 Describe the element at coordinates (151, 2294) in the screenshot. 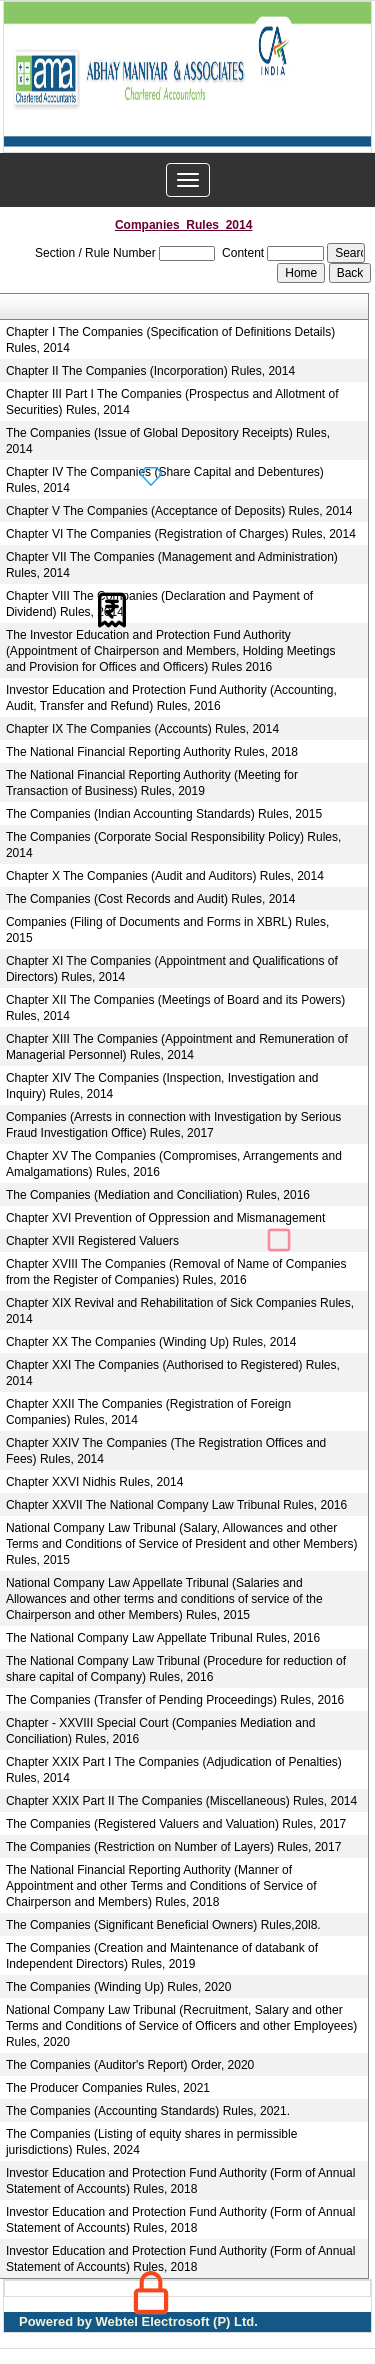

I see `indicates a locked or secure item` at that location.